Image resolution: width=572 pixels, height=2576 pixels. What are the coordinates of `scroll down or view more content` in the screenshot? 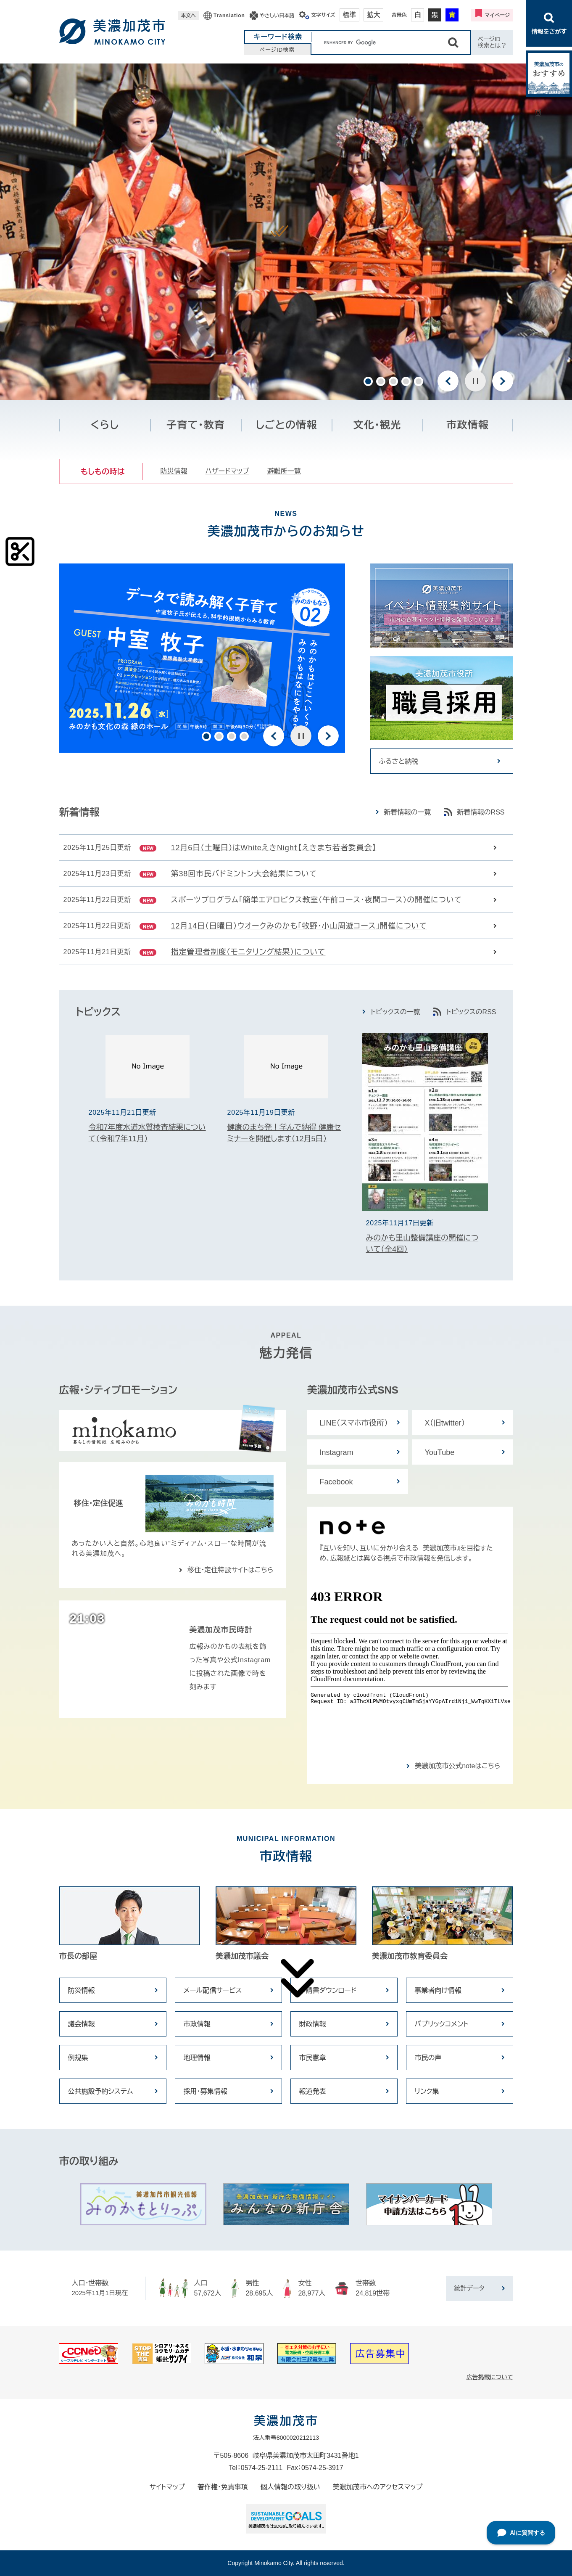 It's located at (297, 1978).